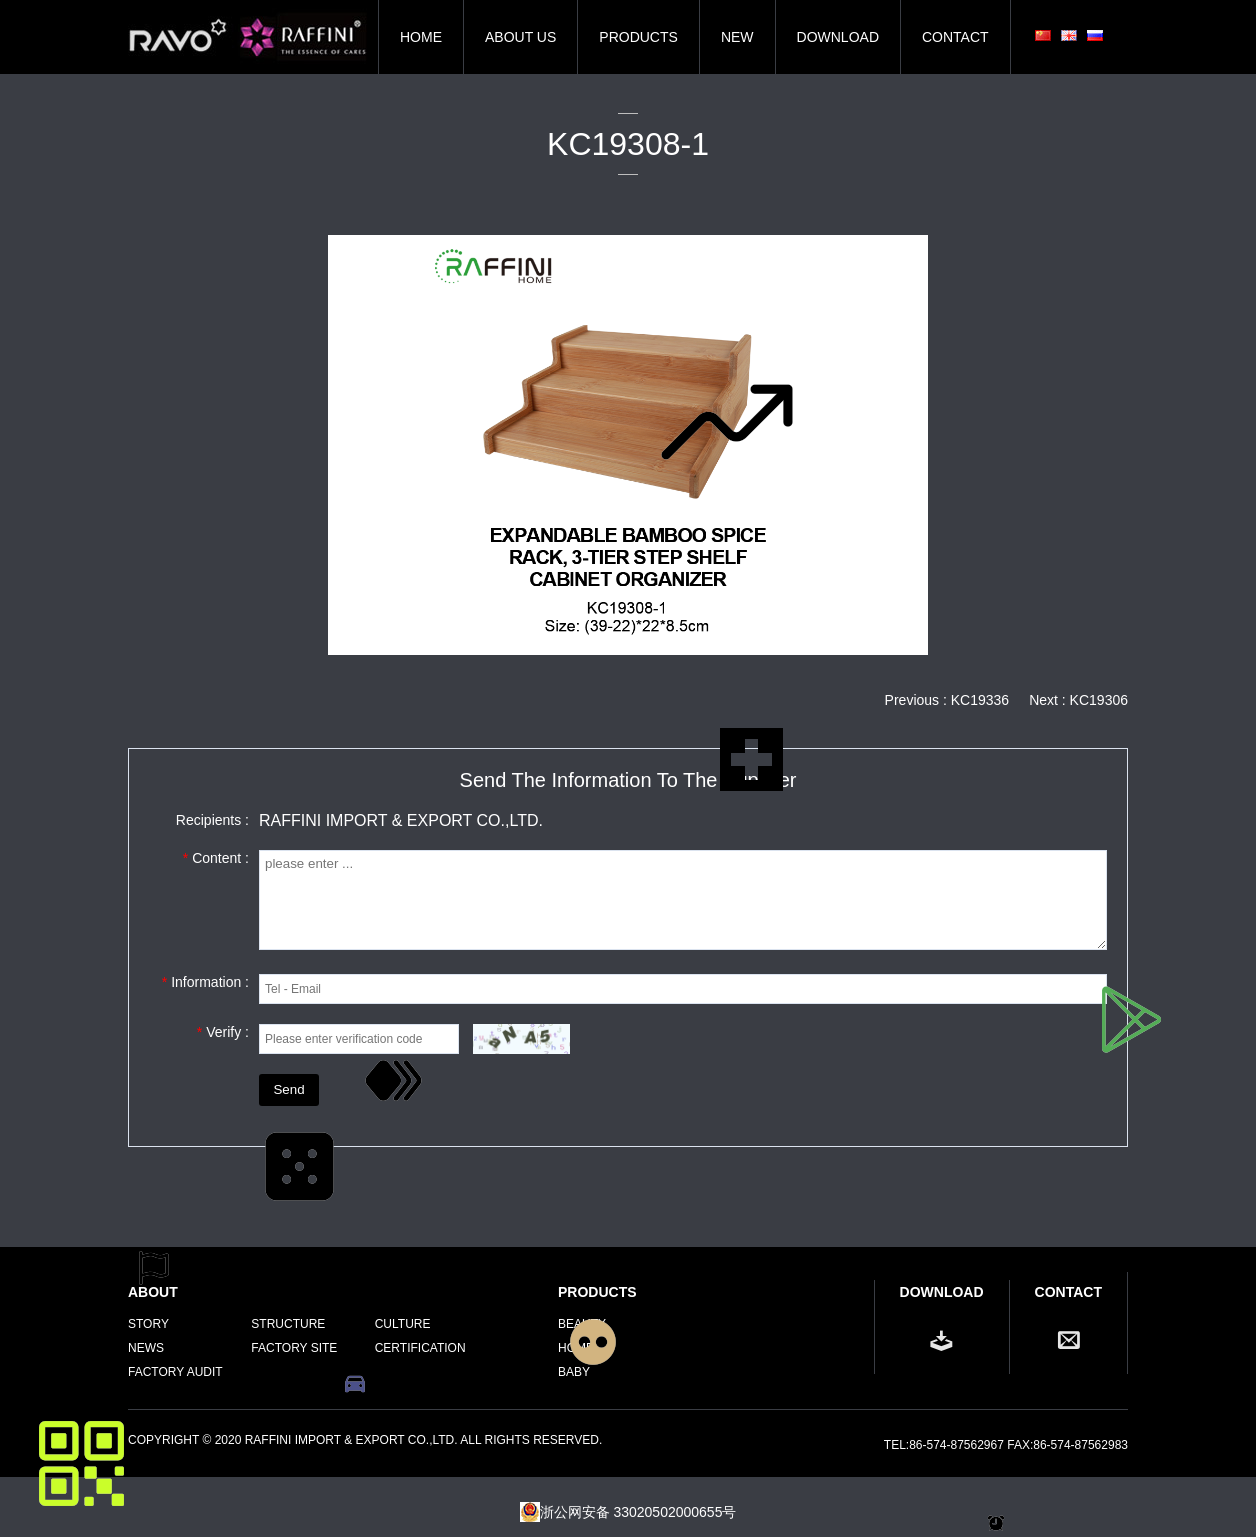 This screenshot has width=1256, height=1537. What do you see at coordinates (751, 759) in the screenshot?
I see `find nearby hospitals or medical facilities` at bounding box center [751, 759].